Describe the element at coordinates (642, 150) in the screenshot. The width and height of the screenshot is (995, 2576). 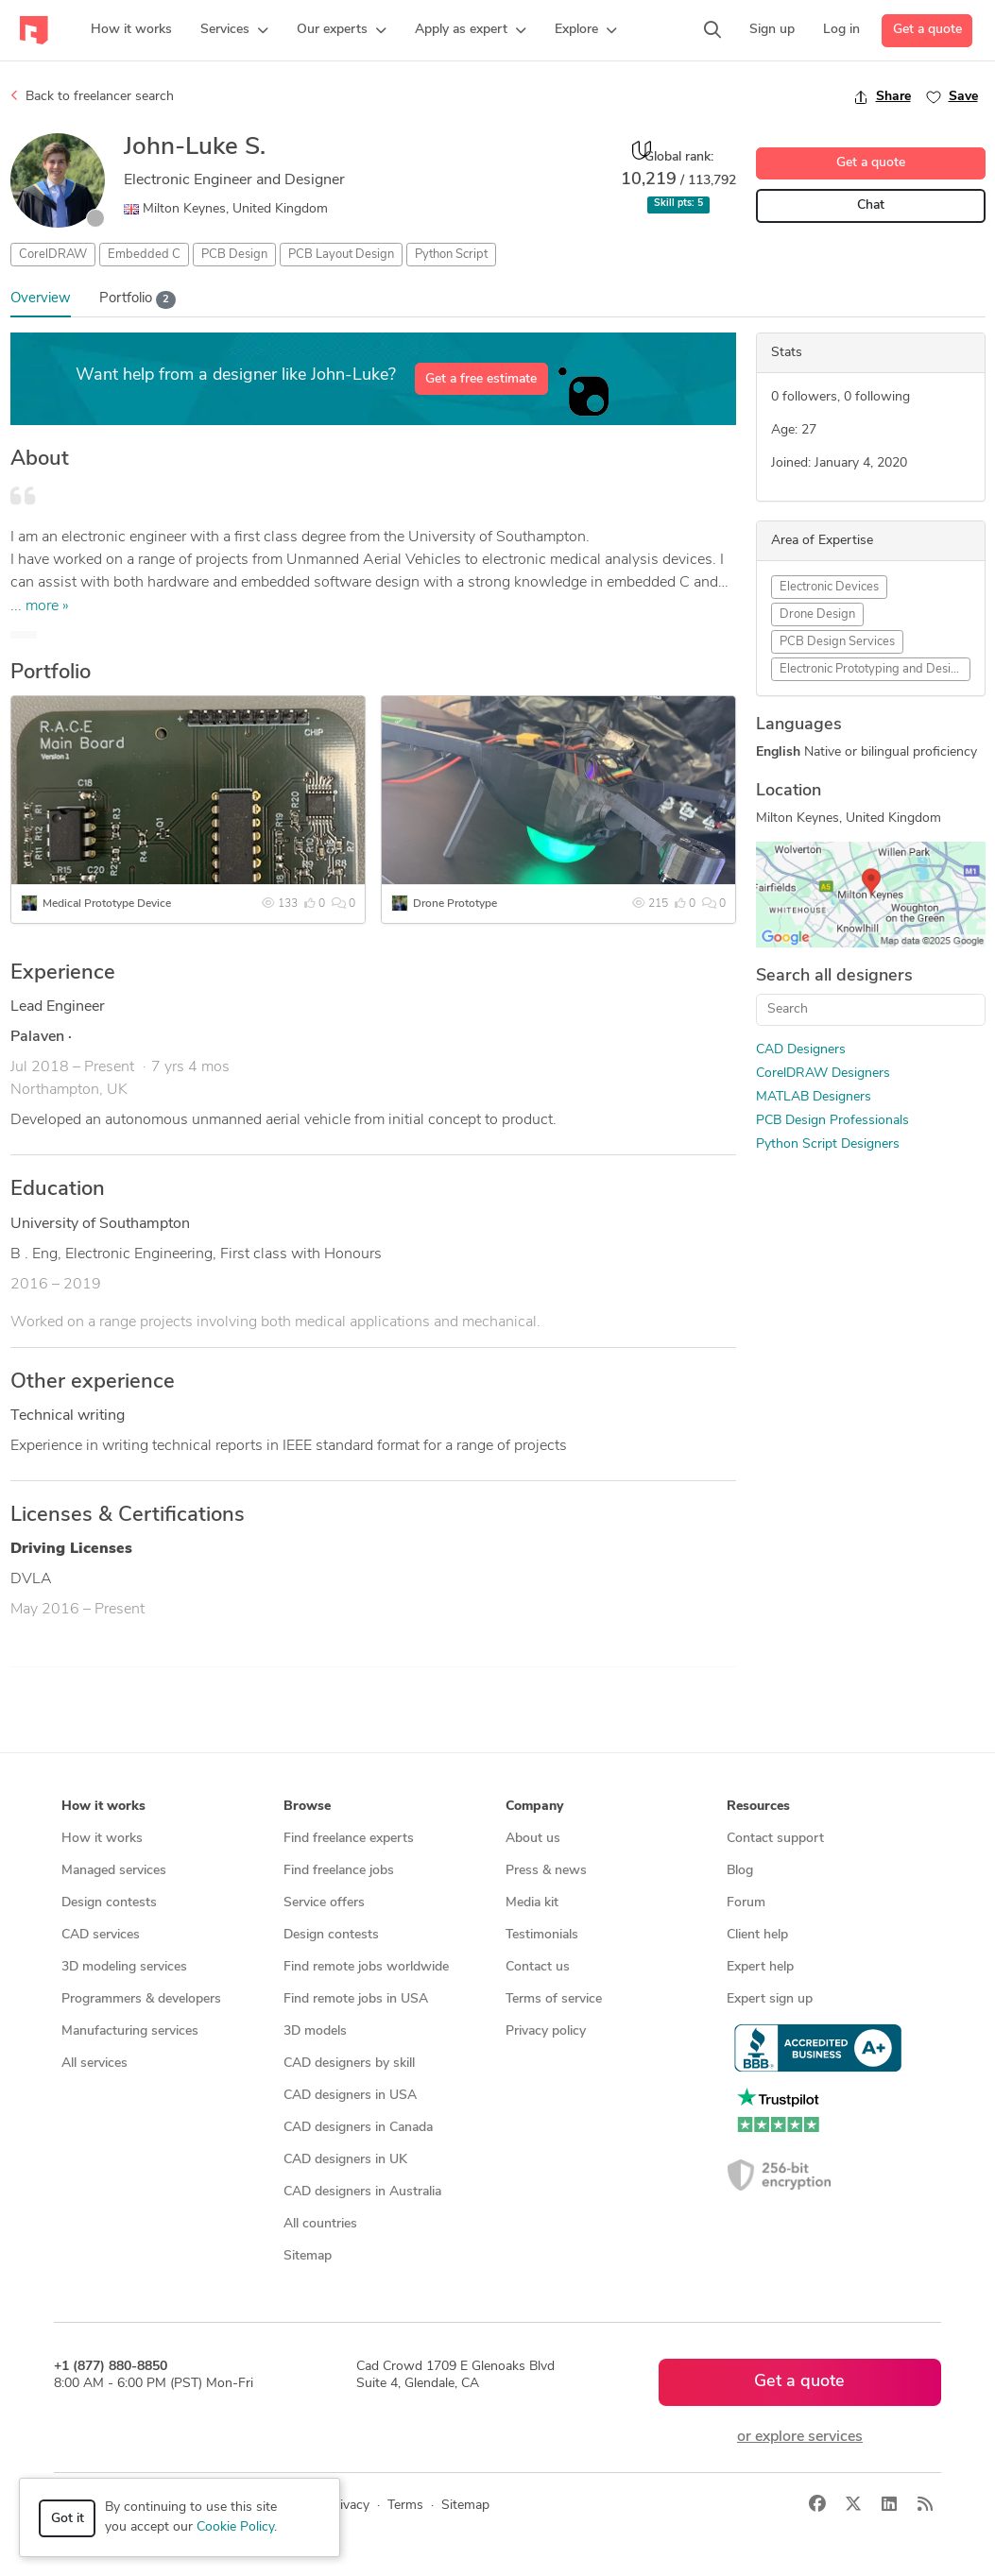
I see `open the Udacity learning platform` at that location.